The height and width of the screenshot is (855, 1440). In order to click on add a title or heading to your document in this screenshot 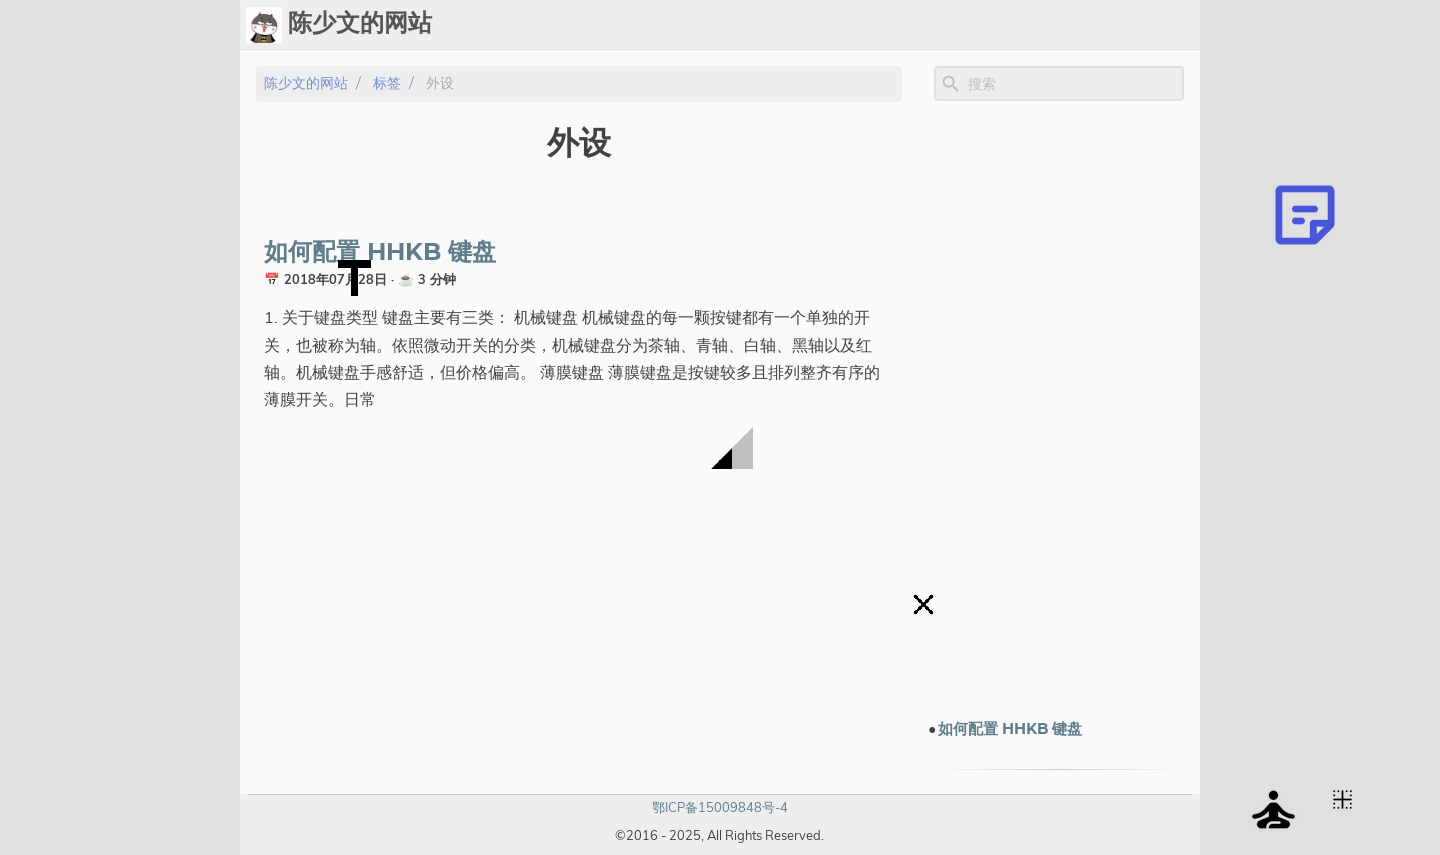, I will do `click(354, 279)`.